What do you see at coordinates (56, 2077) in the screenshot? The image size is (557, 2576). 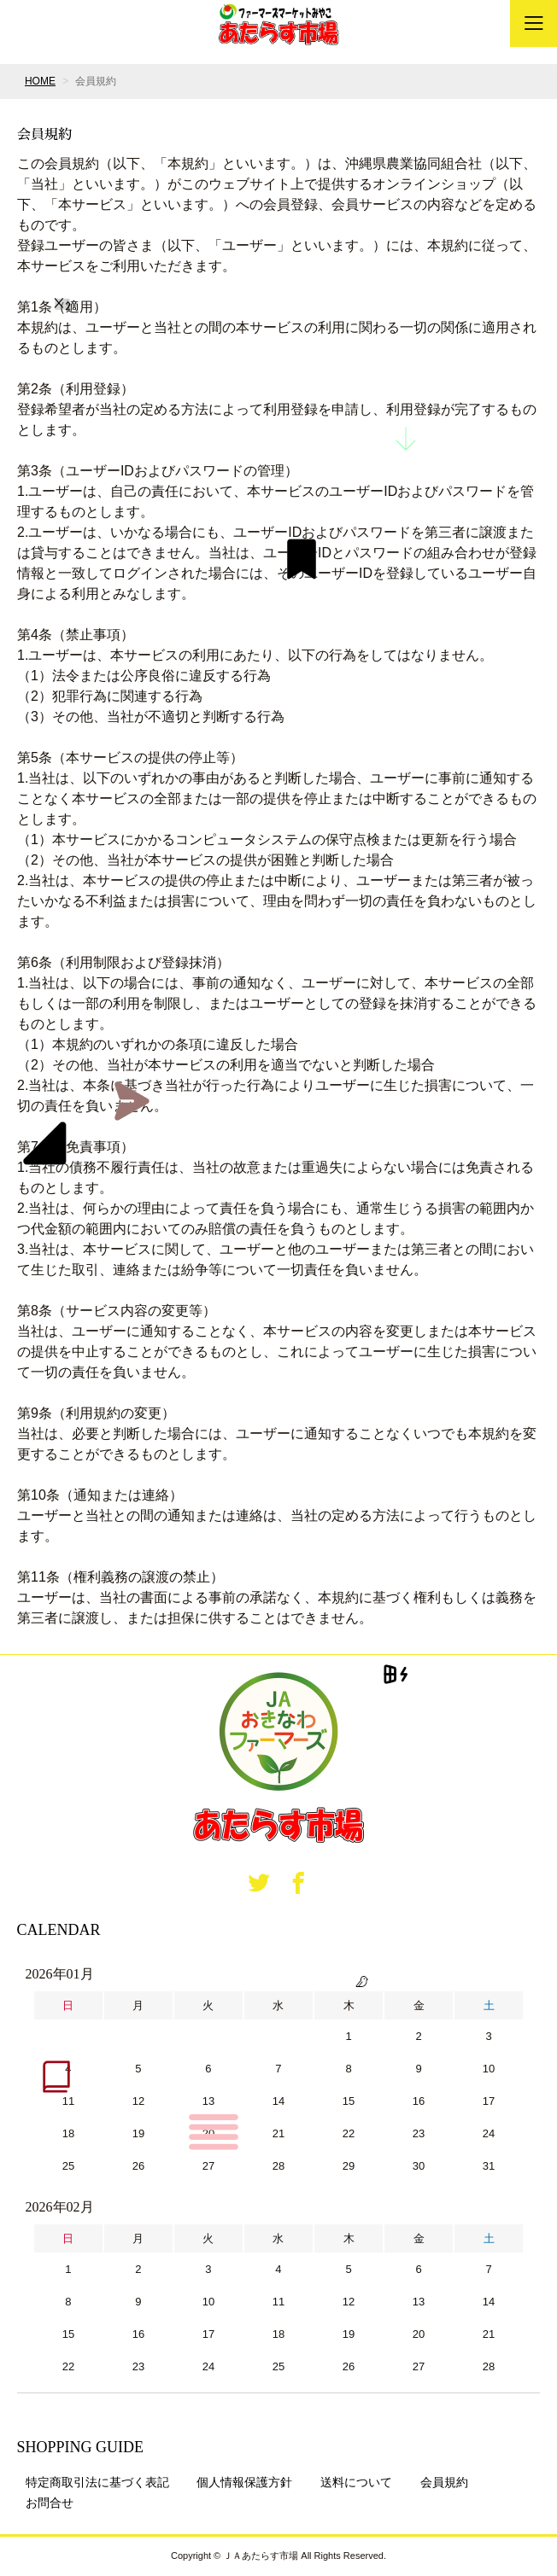 I see `open a book or reading app` at bounding box center [56, 2077].